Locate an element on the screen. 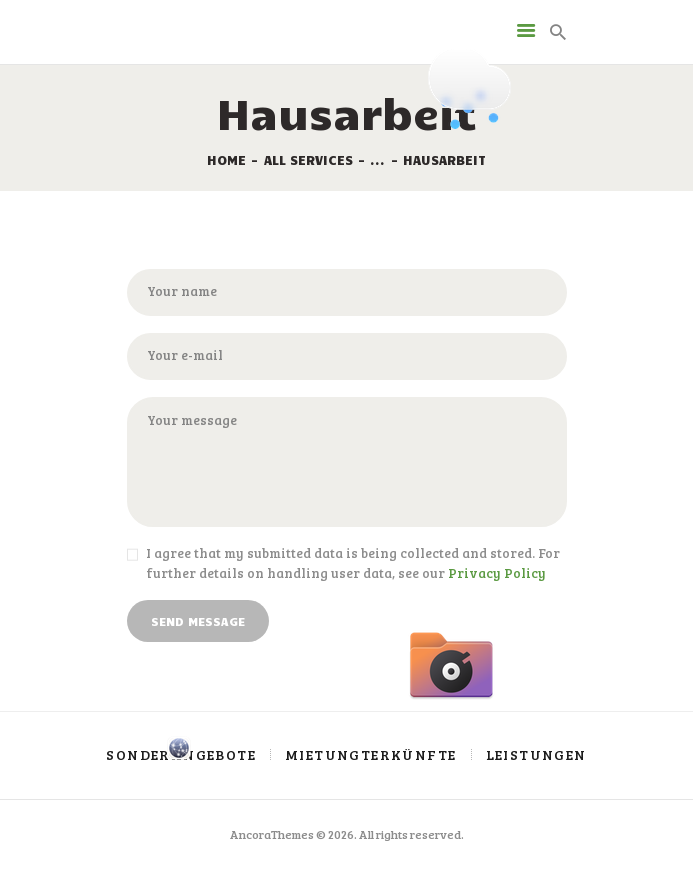 The width and height of the screenshot is (693, 869). indicates freezing rain weather conditions is located at coordinates (469, 87).